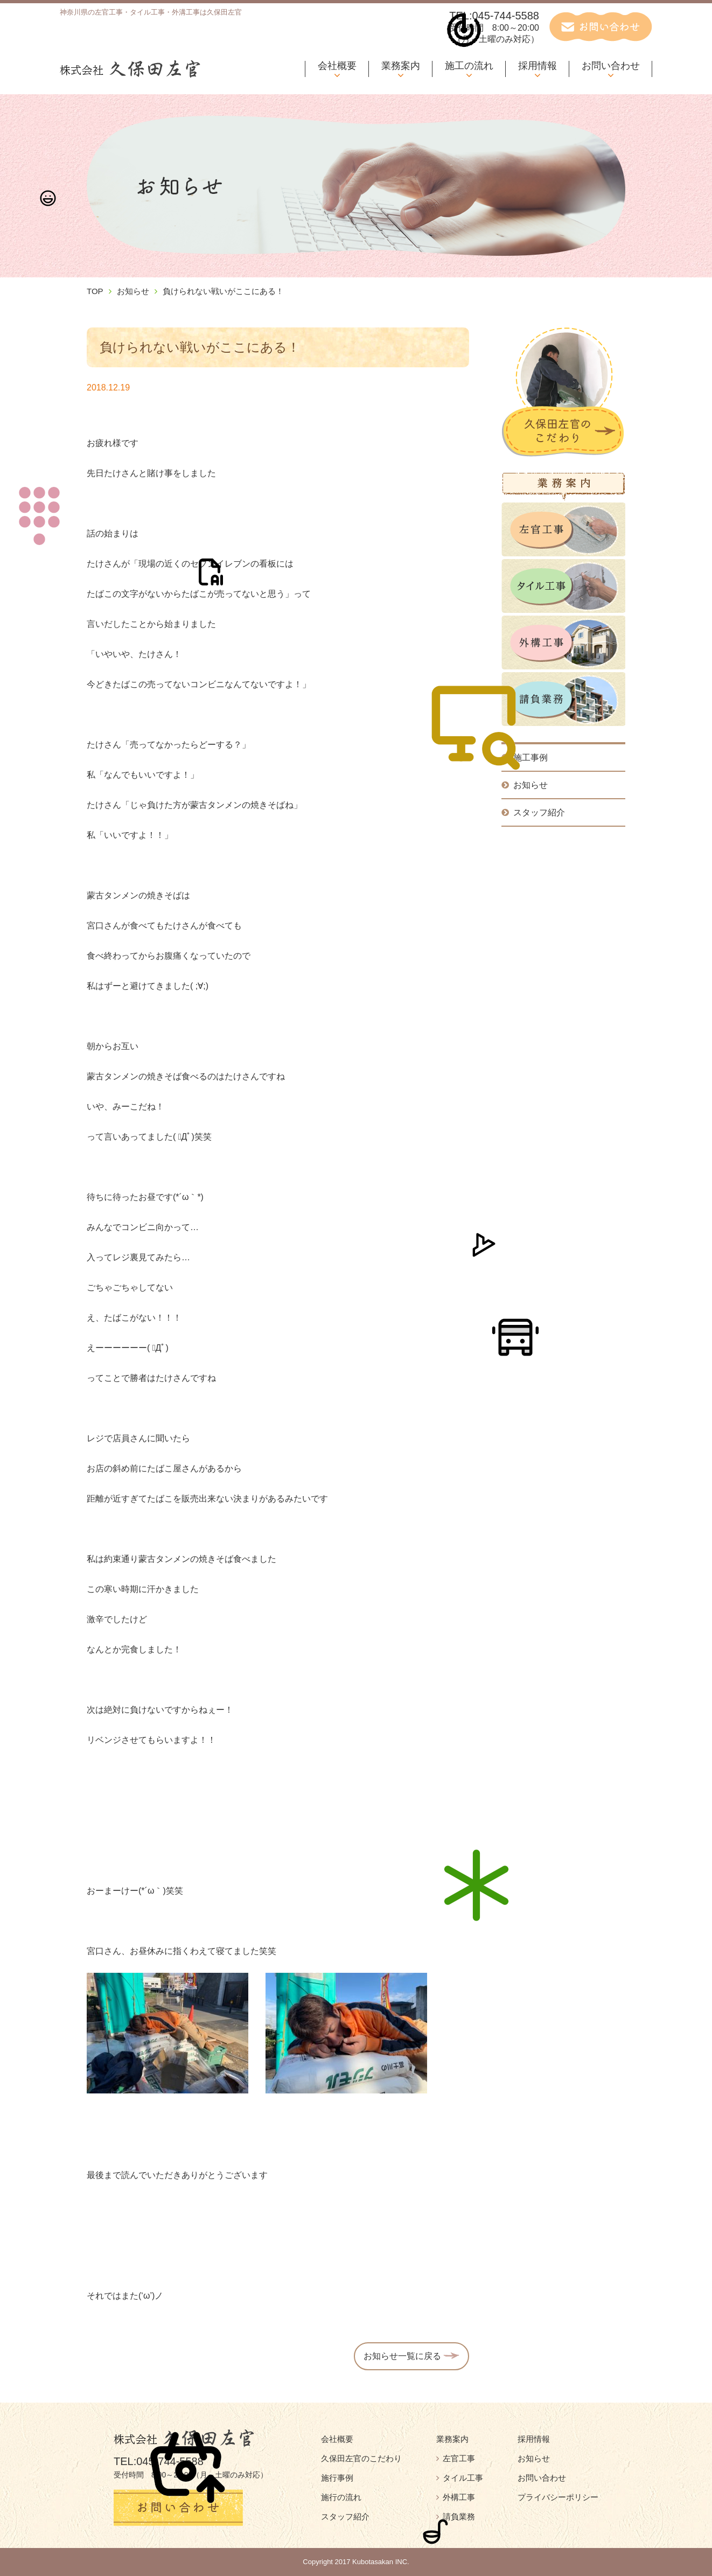 The image size is (712, 2576). I want to click on access cooking or recipe features, so click(435, 2531).